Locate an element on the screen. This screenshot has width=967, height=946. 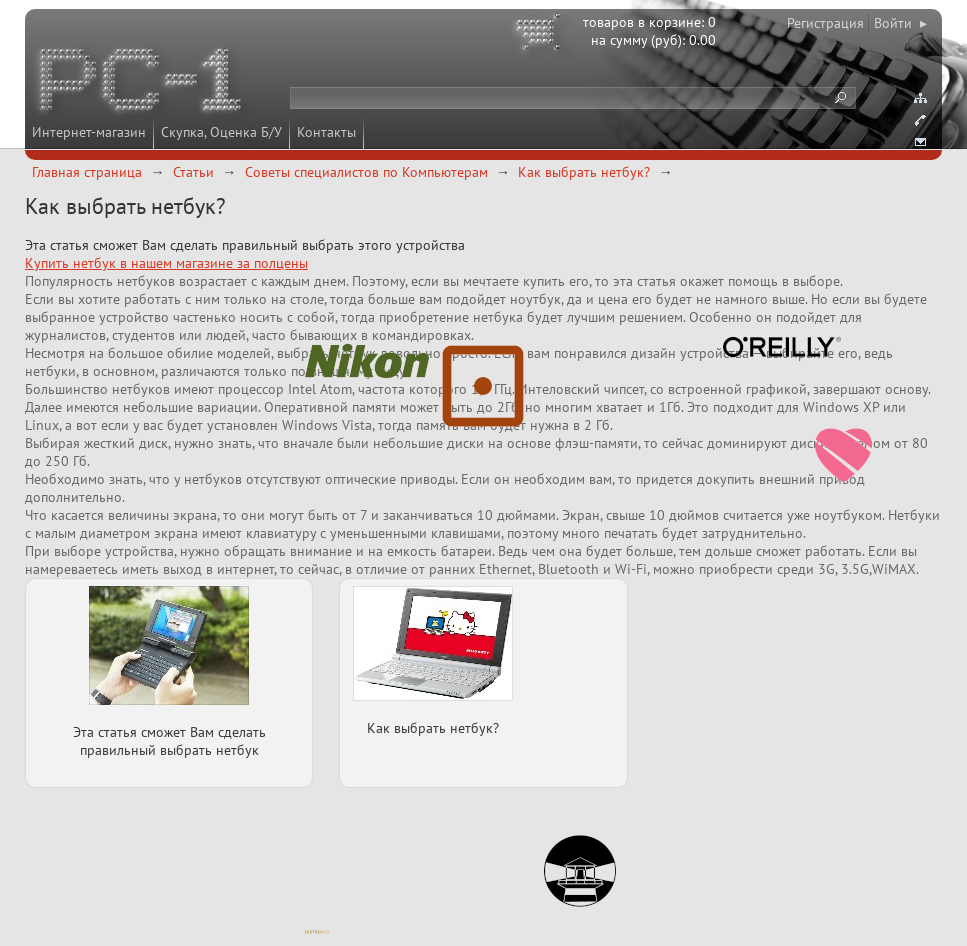
open the Southwest Airlines app is located at coordinates (843, 455).